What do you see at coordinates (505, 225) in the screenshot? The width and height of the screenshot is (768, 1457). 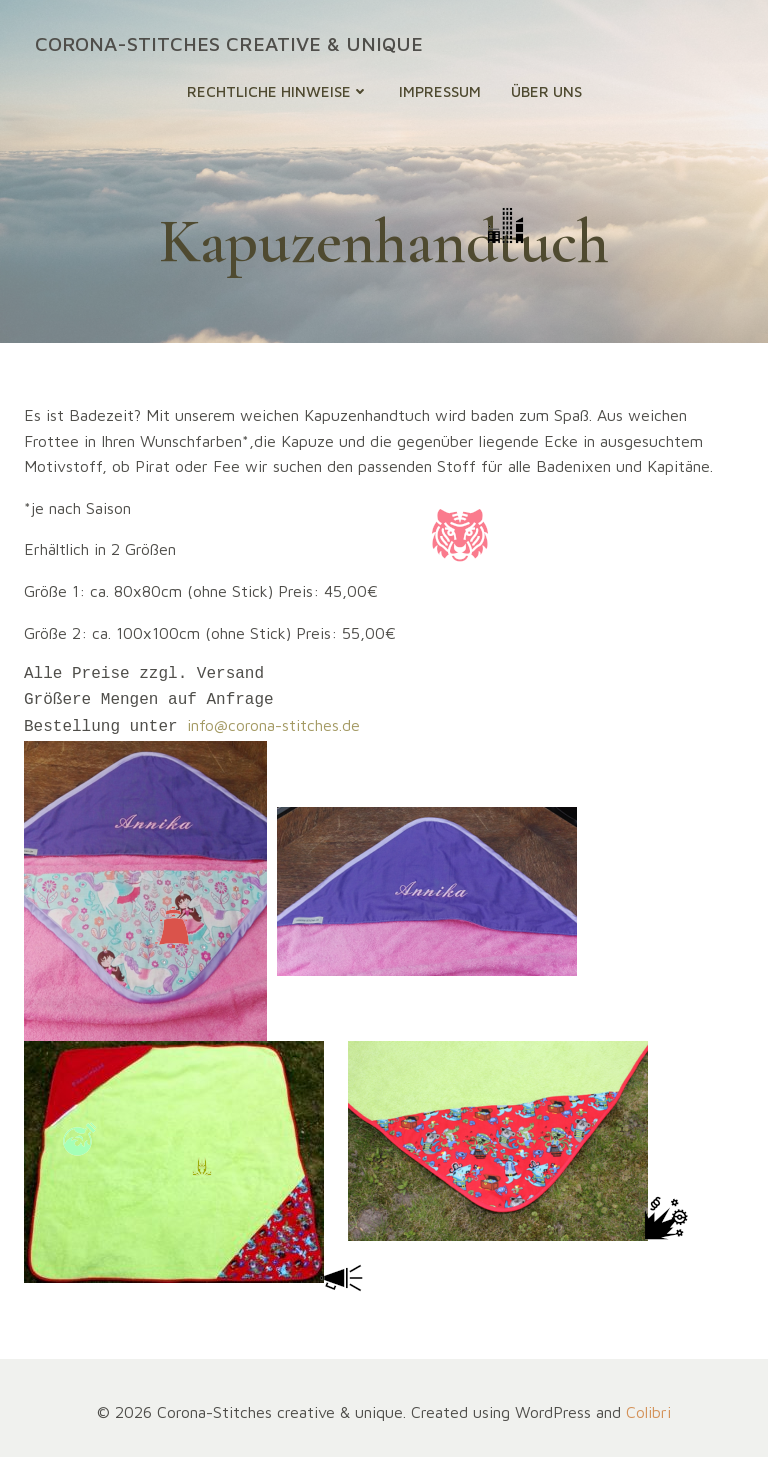 I see `view city or urban location` at bounding box center [505, 225].